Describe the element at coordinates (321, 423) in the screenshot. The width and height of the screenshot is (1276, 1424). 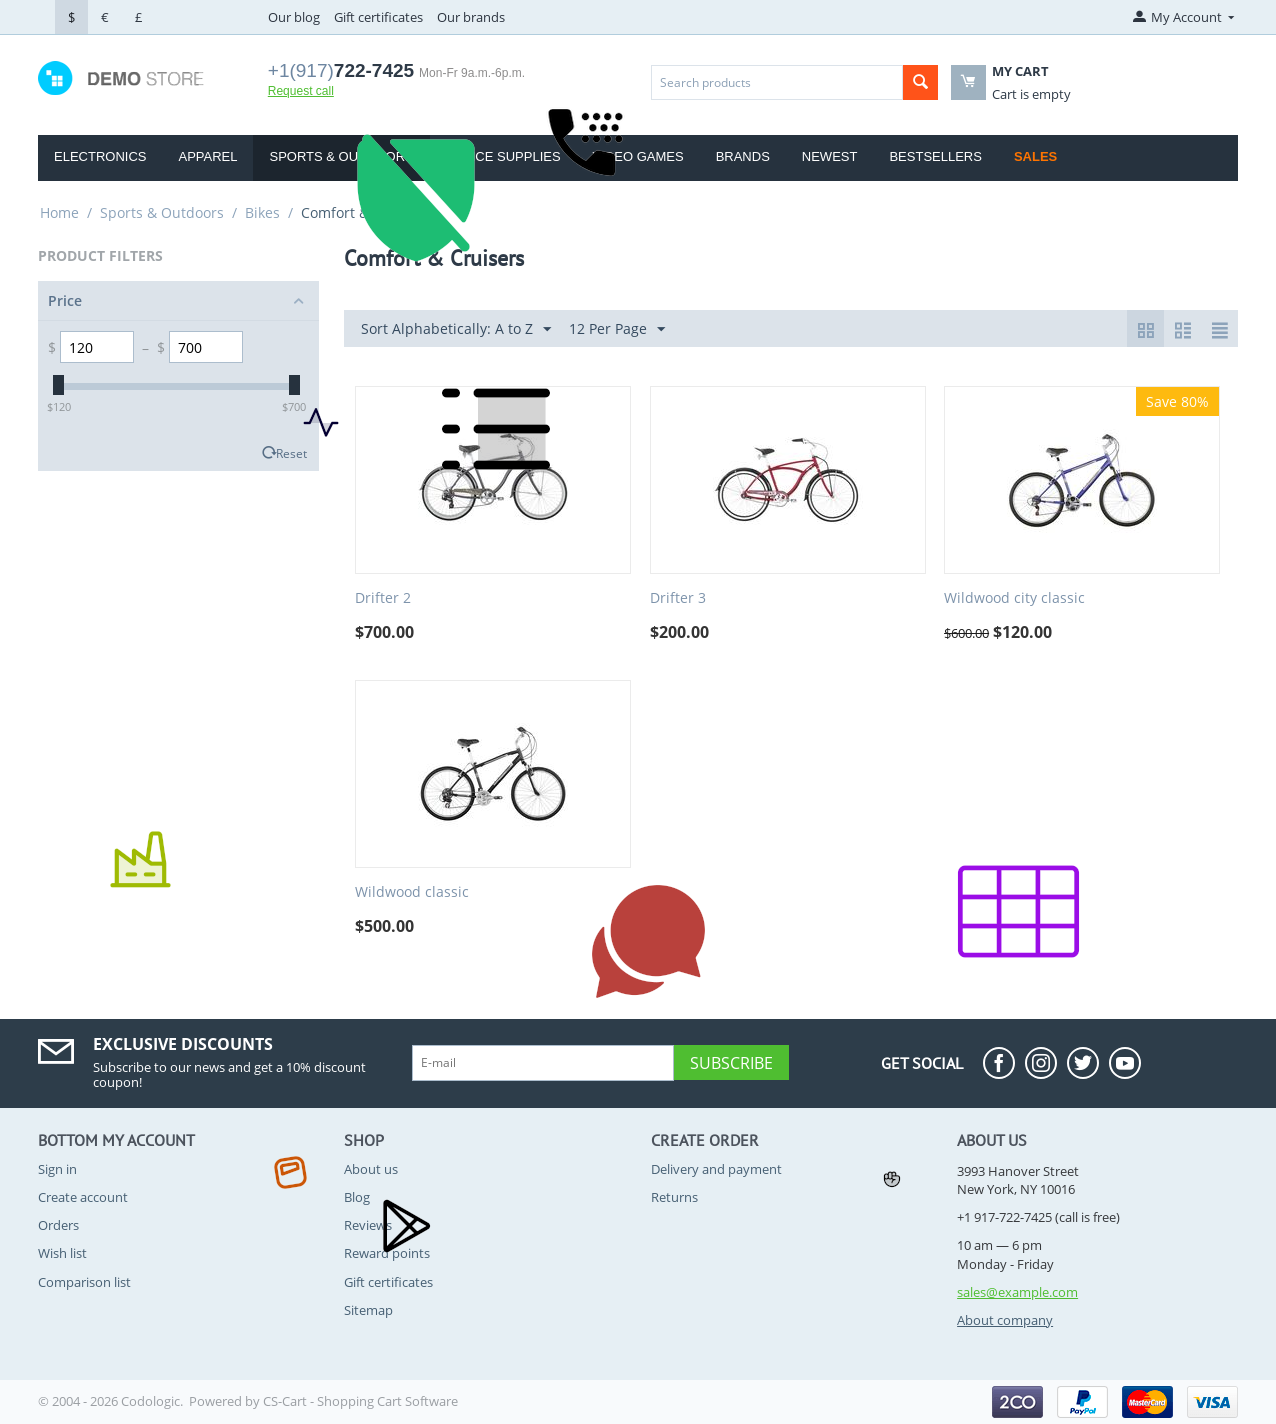
I see `view health or heart rate data` at that location.